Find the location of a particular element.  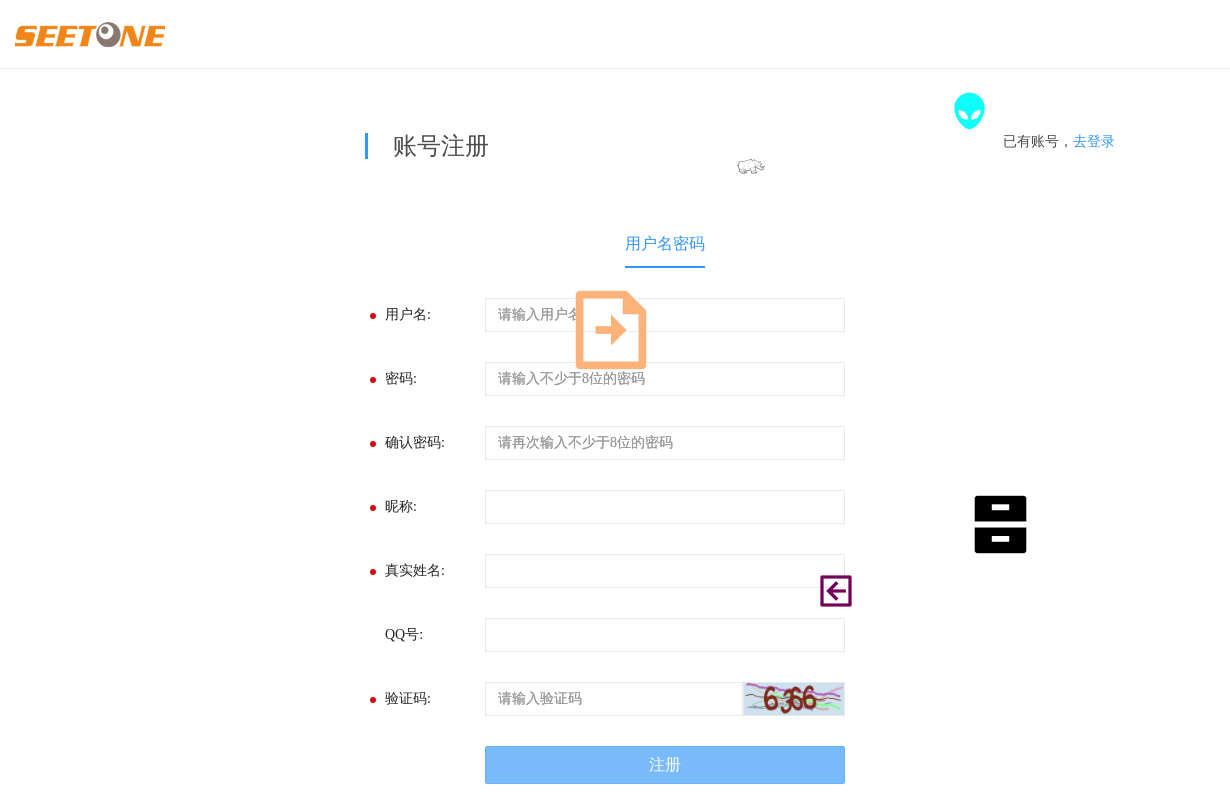

extraterrestrial or sci-fi themed content is located at coordinates (969, 110).